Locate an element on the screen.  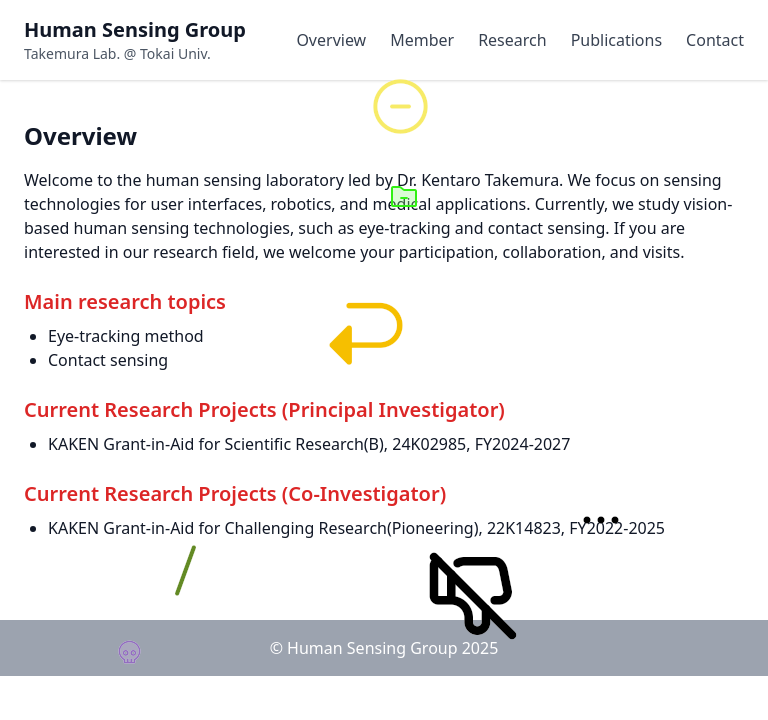
remove a folder is located at coordinates (404, 196).